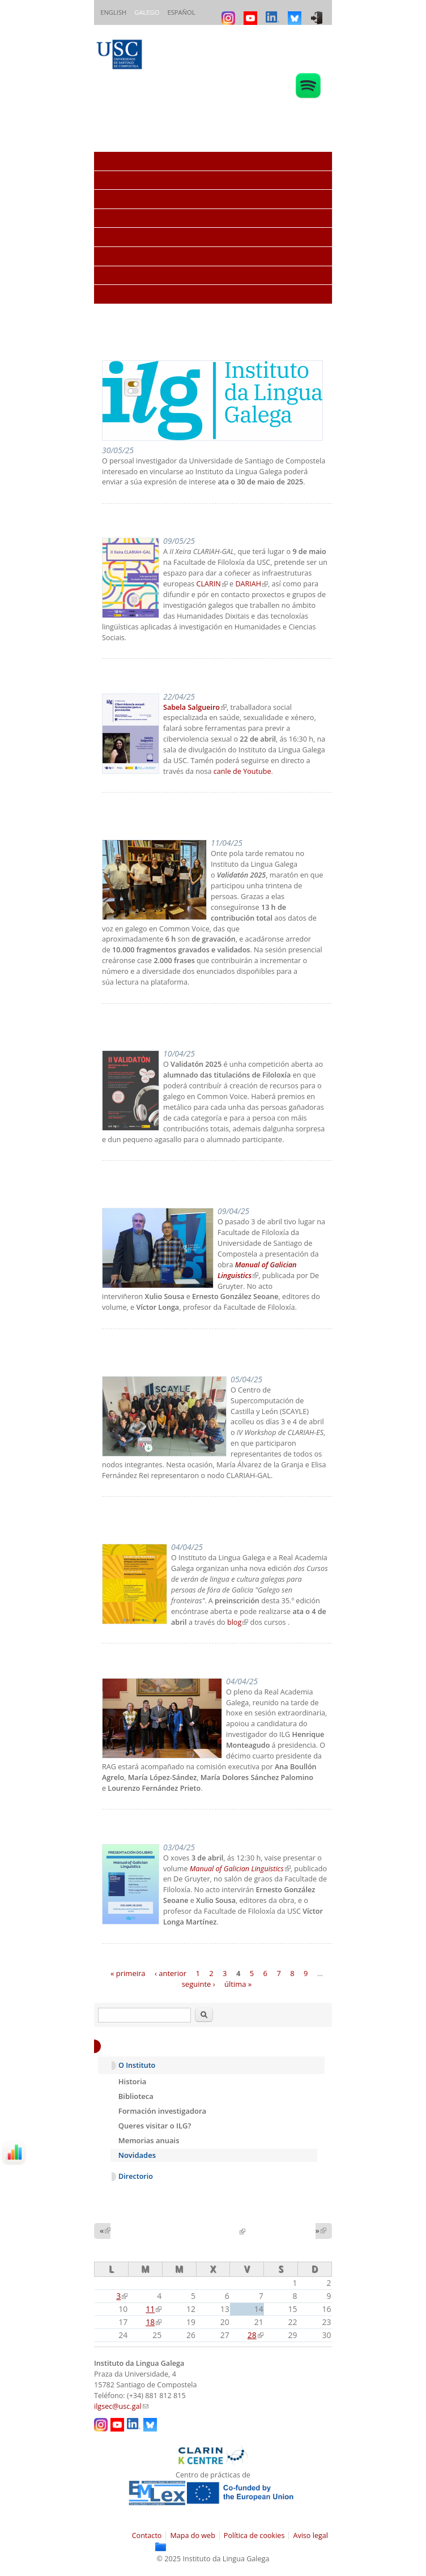 The image size is (426, 2576). What do you see at coordinates (160, 2547) in the screenshot?
I see `open folder containing code or development files` at bounding box center [160, 2547].